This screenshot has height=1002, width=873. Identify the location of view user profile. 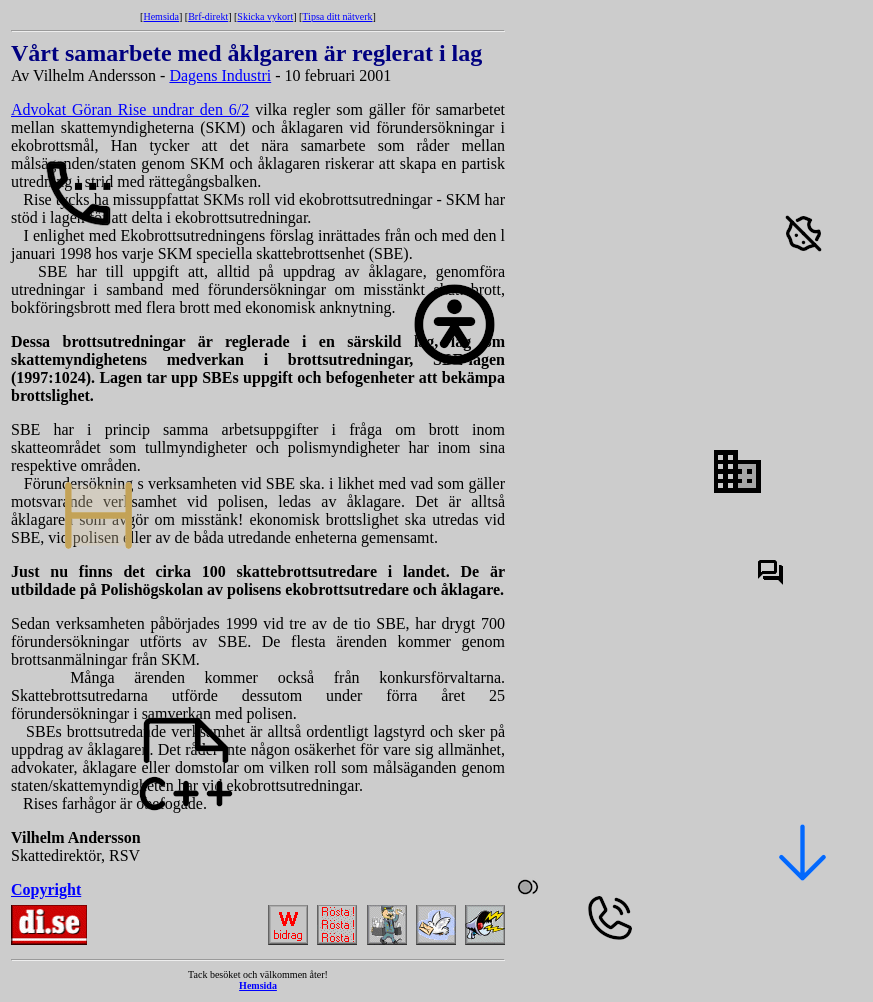
(454, 324).